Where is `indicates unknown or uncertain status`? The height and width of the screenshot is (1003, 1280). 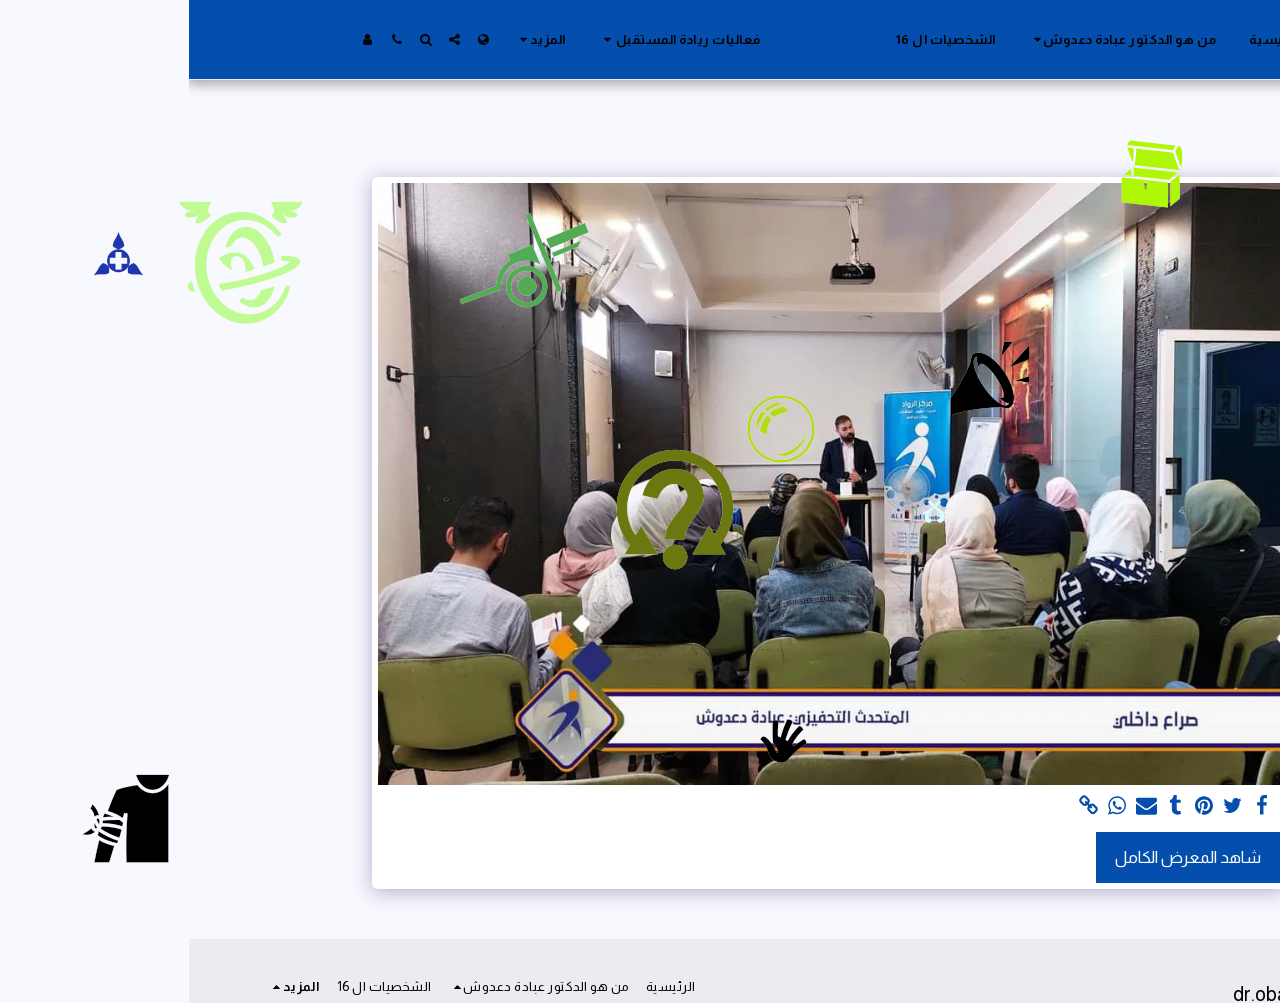
indicates unknown or uncertain status is located at coordinates (674, 509).